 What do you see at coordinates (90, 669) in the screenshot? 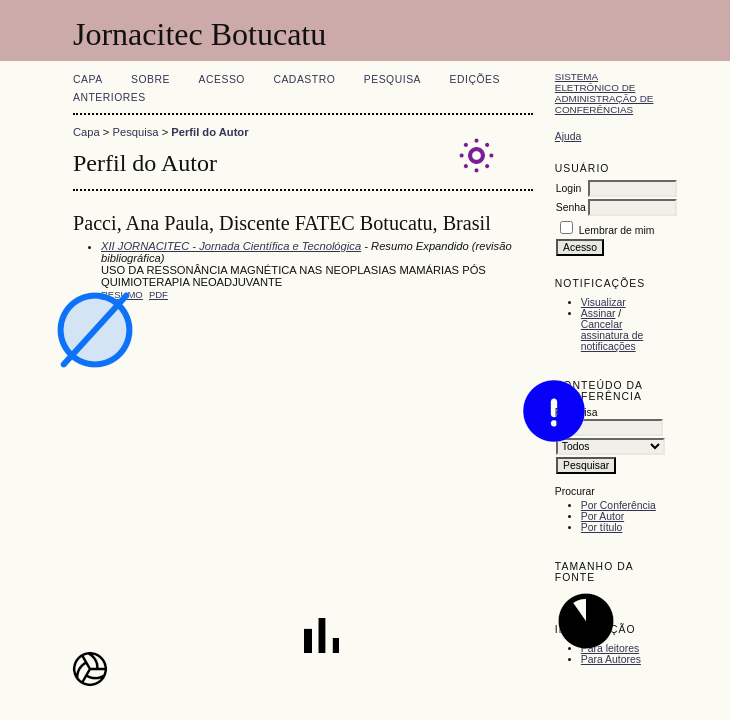
I see `access volleyball or beach sports content` at bounding box center [90, 669].